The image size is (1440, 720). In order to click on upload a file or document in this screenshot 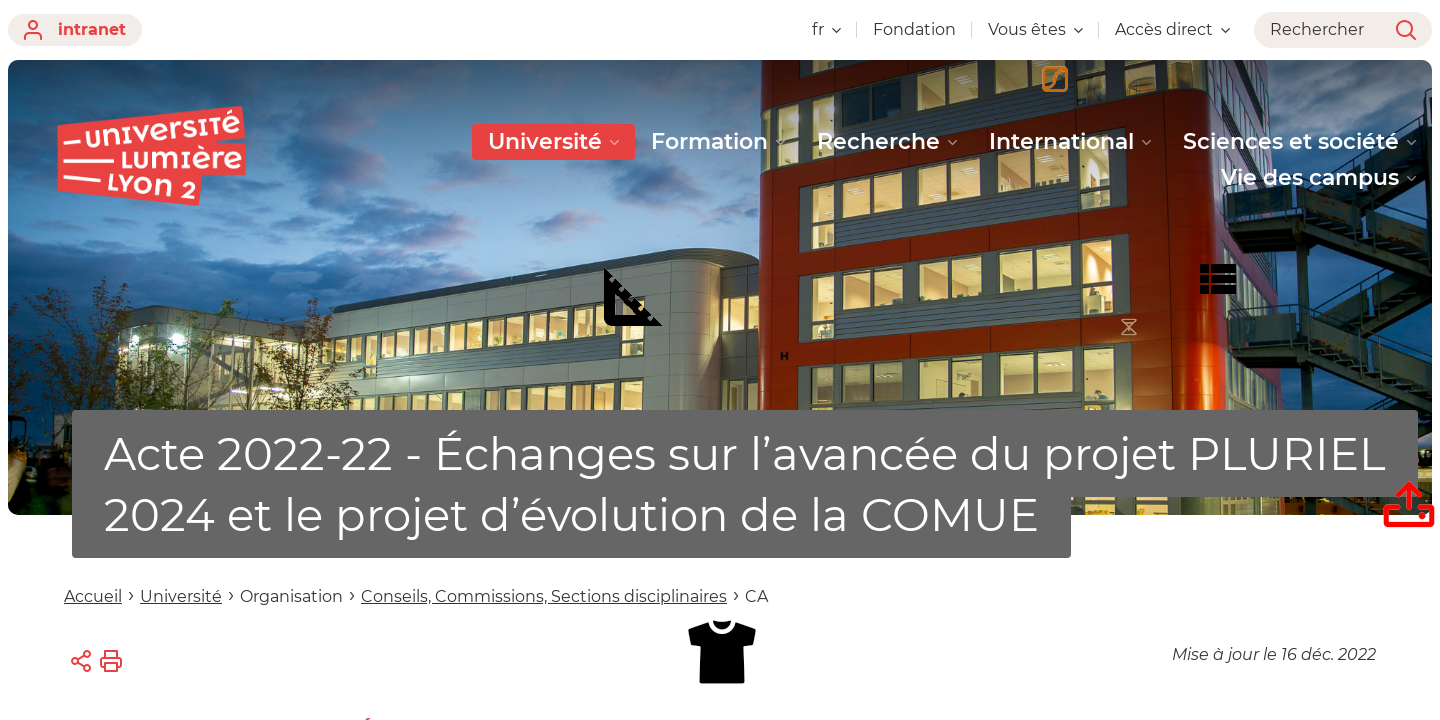, I will do `click(1409, 507)`.